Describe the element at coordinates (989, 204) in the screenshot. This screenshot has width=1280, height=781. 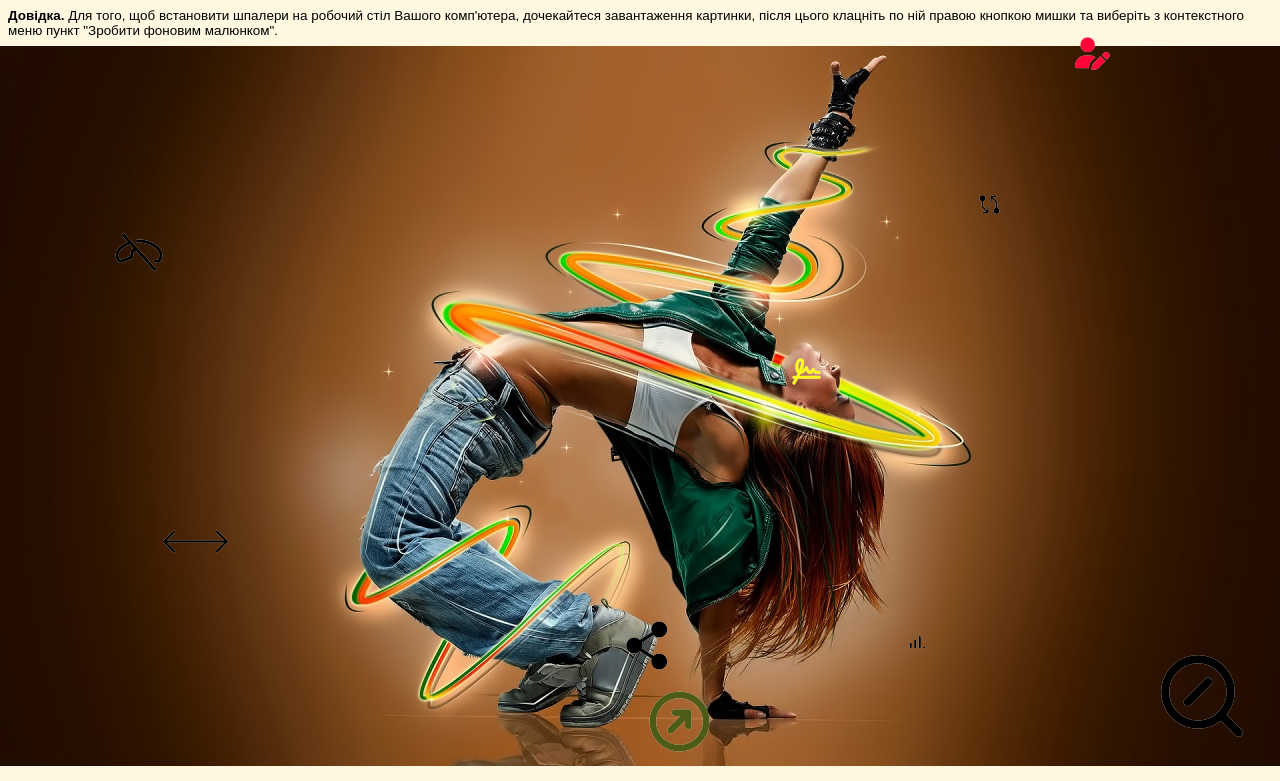
I see `view code differences between branches` at that location.